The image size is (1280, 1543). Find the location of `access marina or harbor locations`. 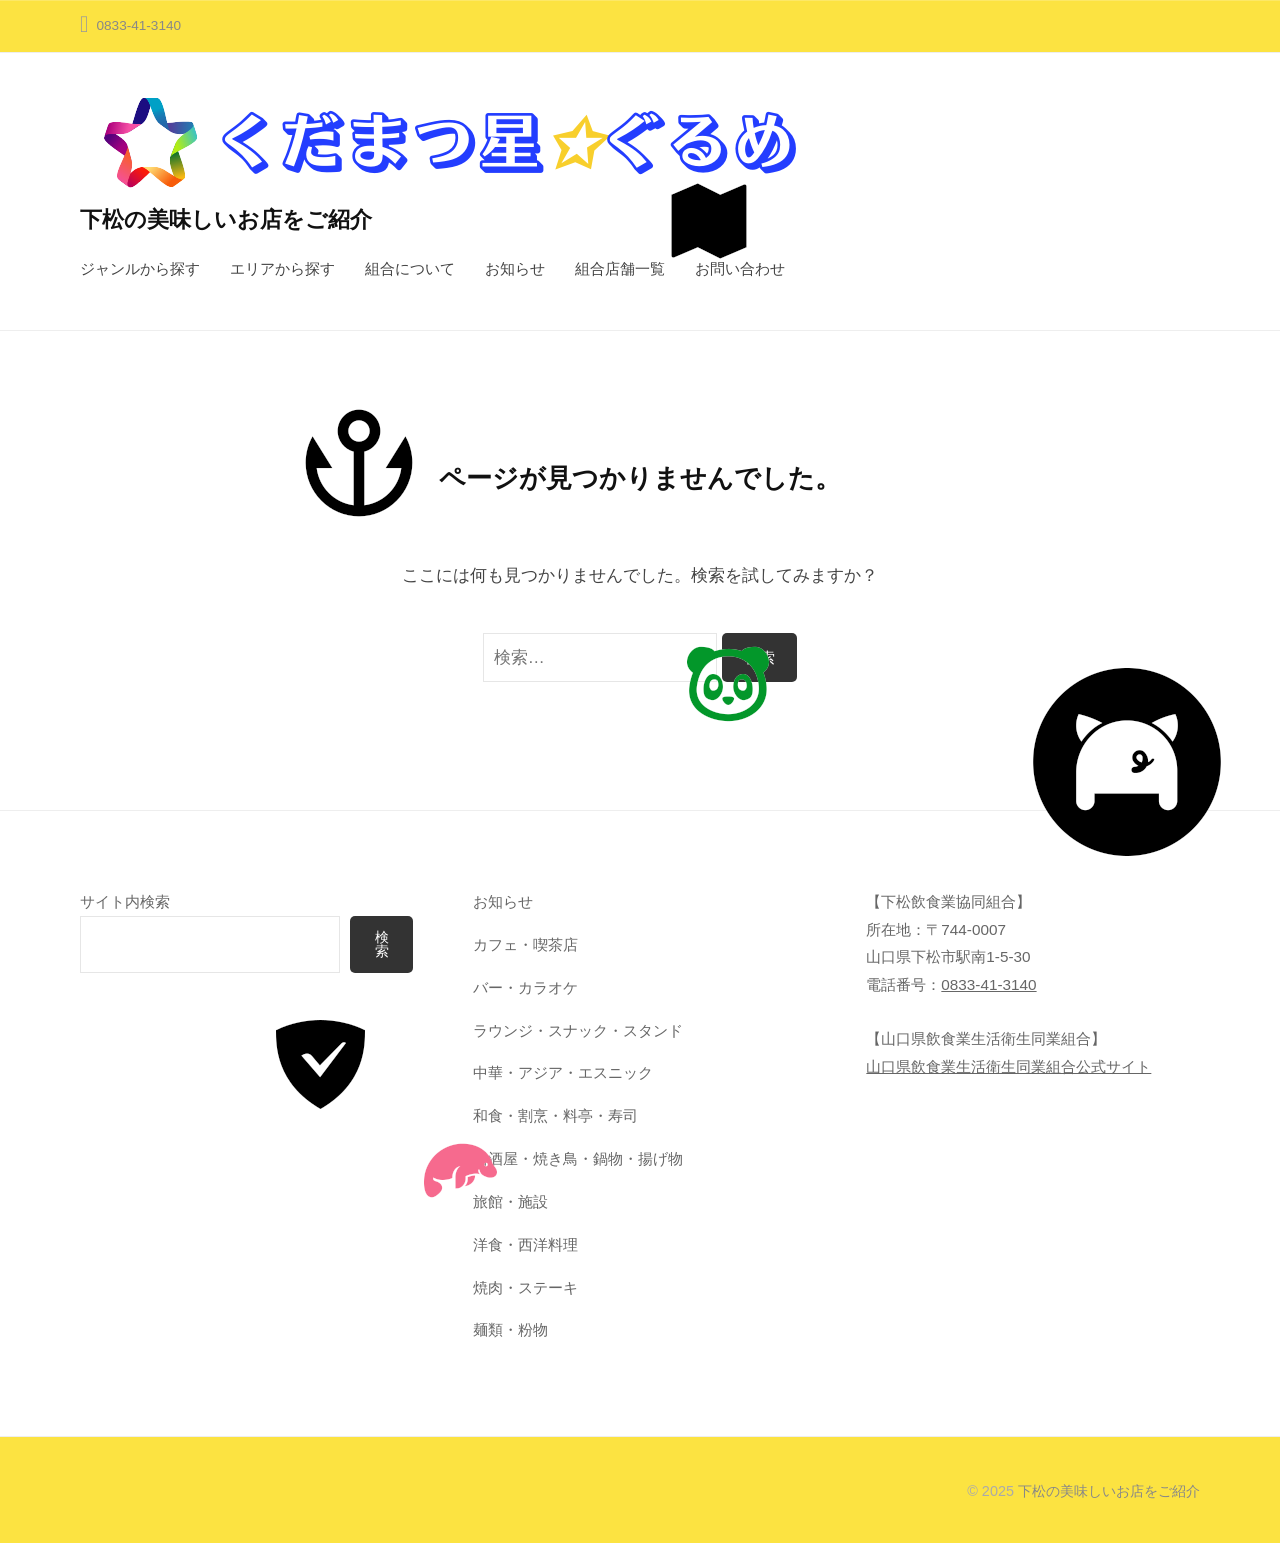

access marina or harbor locations is located at coordinates (359, 463).